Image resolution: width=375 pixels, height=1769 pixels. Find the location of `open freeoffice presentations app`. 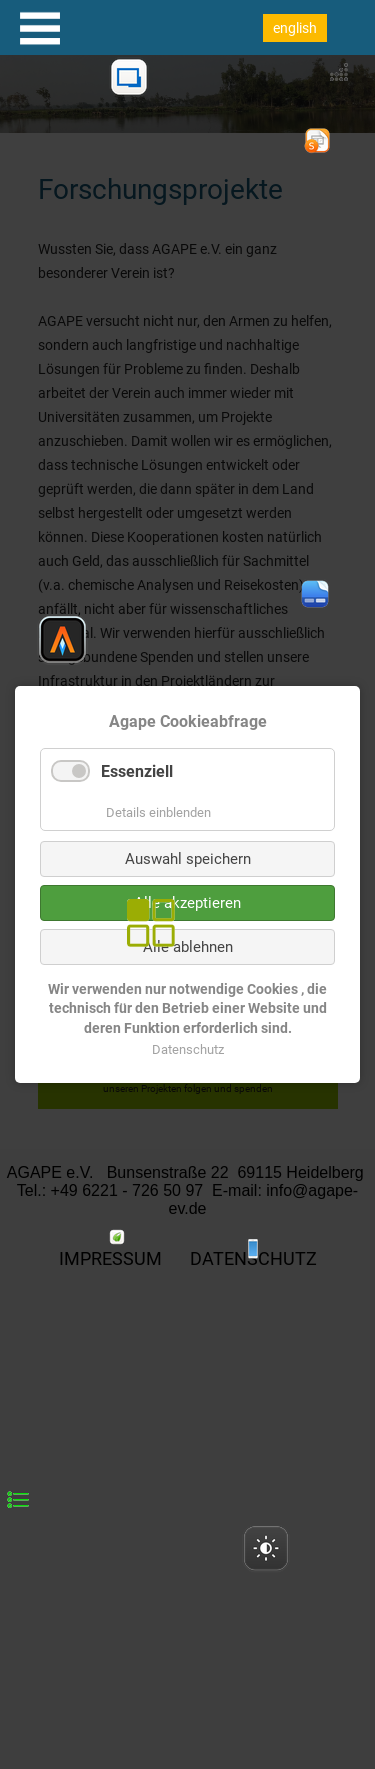

open freeoffice presentations app is located at coordinates (317, 140).